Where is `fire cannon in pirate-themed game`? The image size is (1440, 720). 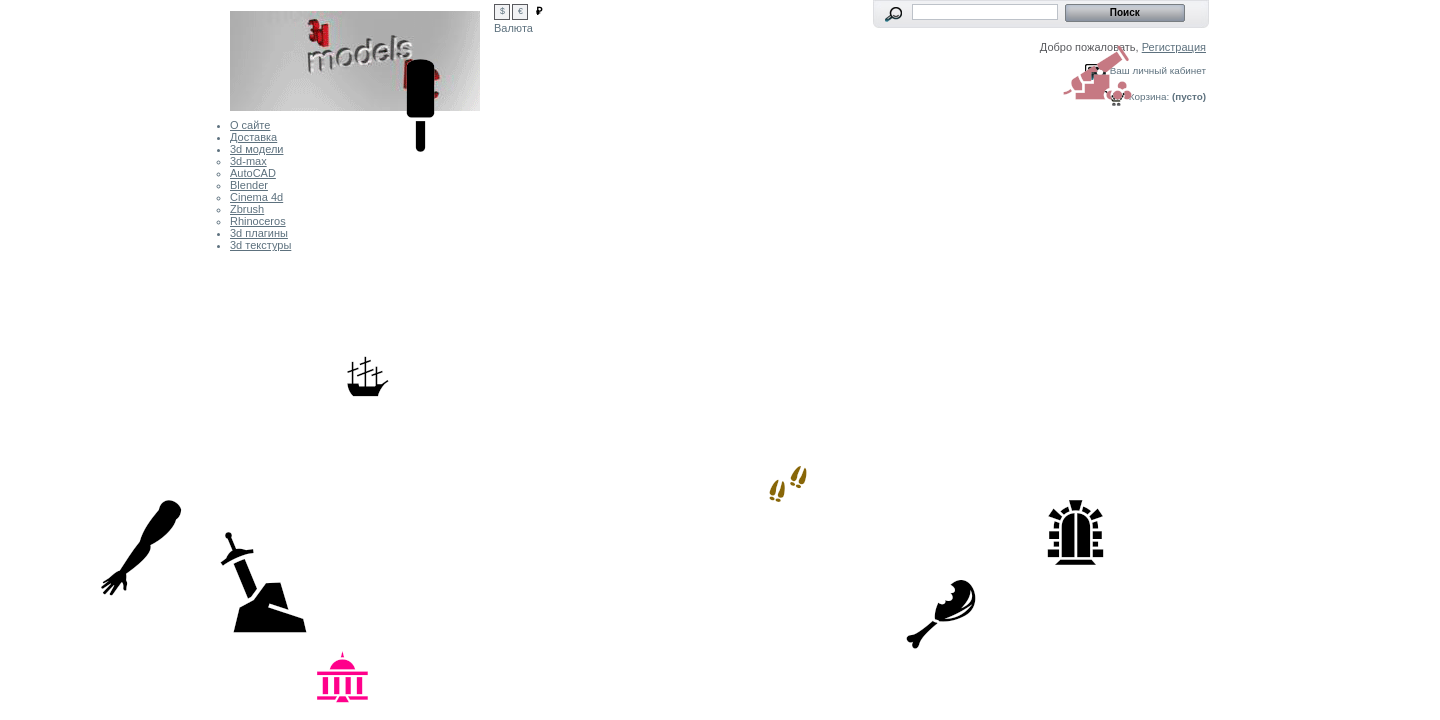 fire cannon in pirate-themed game is located at coordinates (1097, 72).